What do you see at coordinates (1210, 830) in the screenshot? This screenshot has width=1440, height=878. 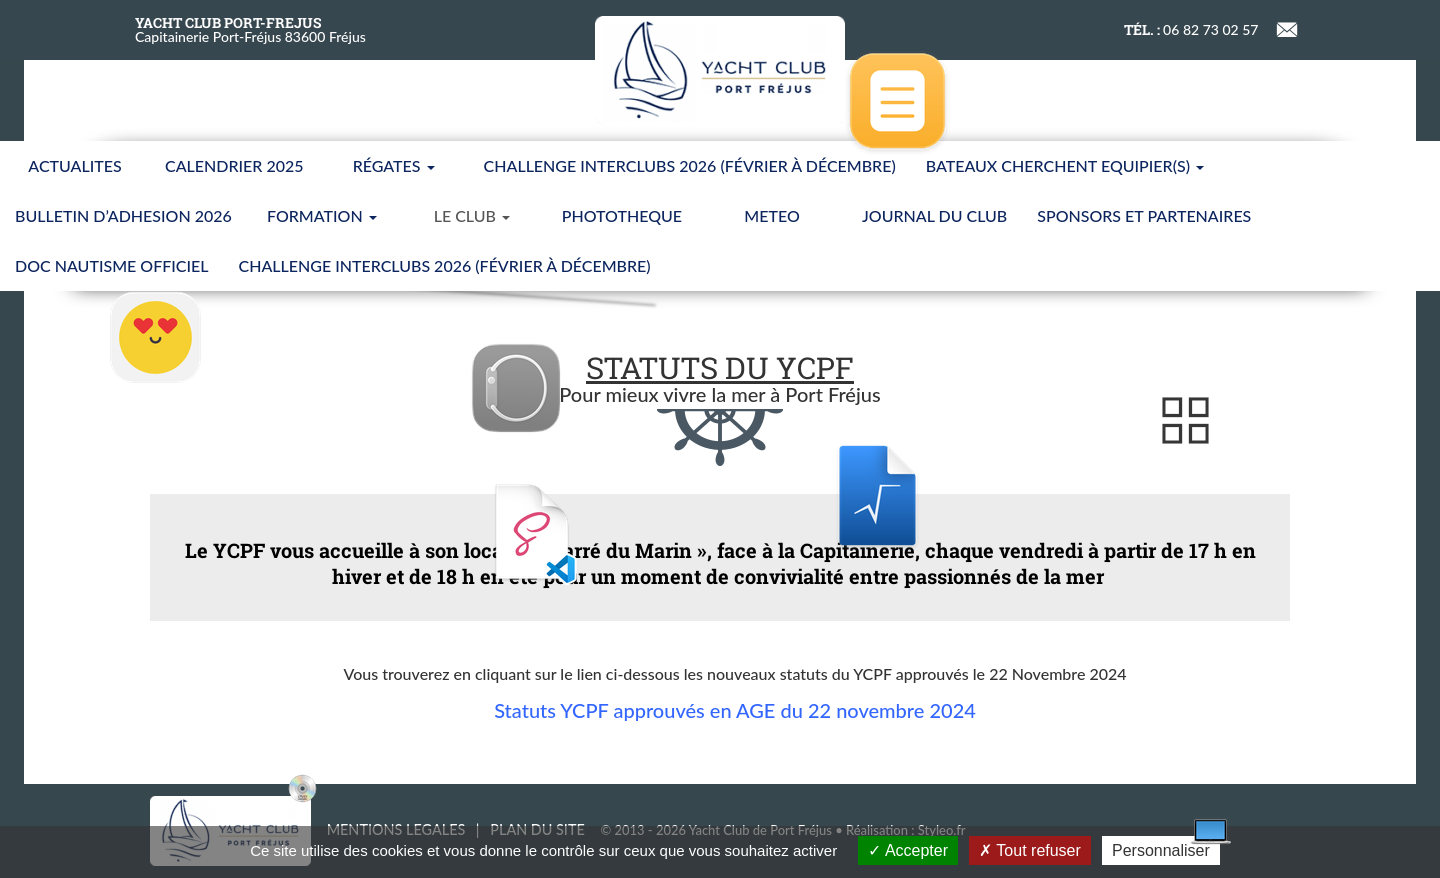 I see `represents this macbook pro device in system settings` at bounding box center [1210, 830].